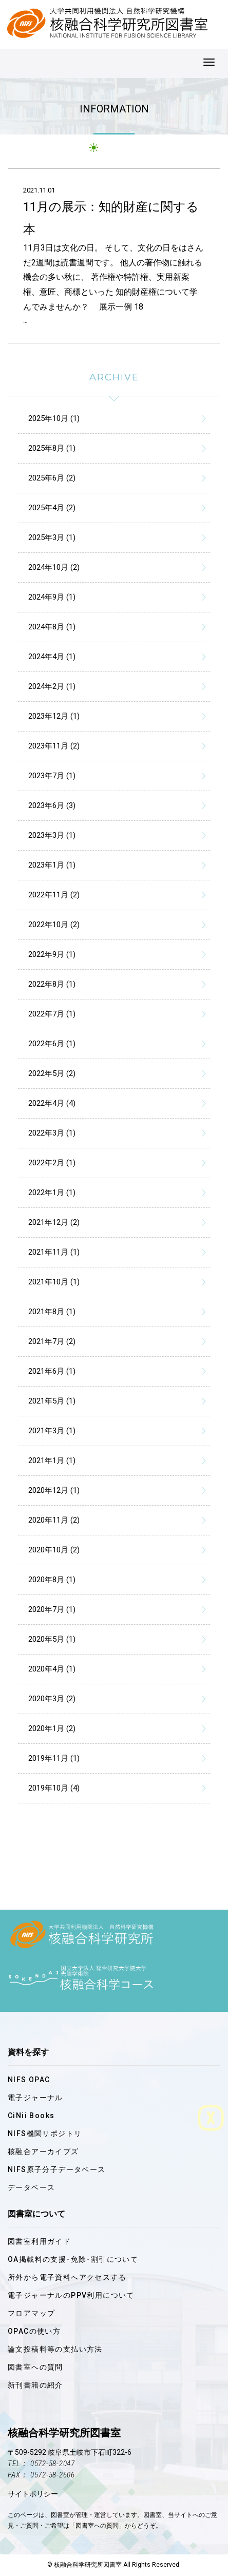 This screenshot has height=2576, width=228. Describe the element at coordinates (211, 2118) in the screenshot. I see `close or dismiss a dialog` at that location.